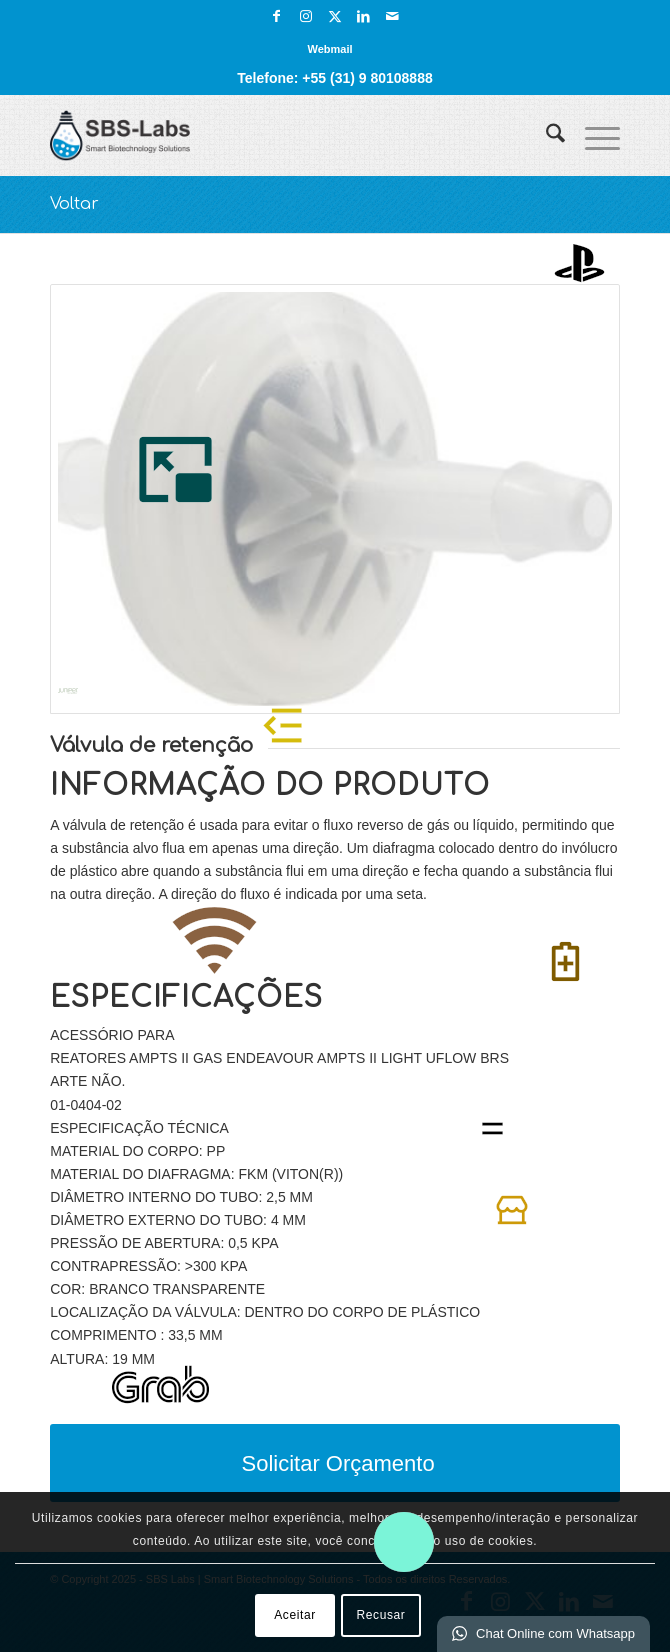 Image resolution: width=670 pixels, height=1652 pixels. Describe the element at coordinates (282, 725) in the screenshot. I see `collapse the sidebar menu` at that location.